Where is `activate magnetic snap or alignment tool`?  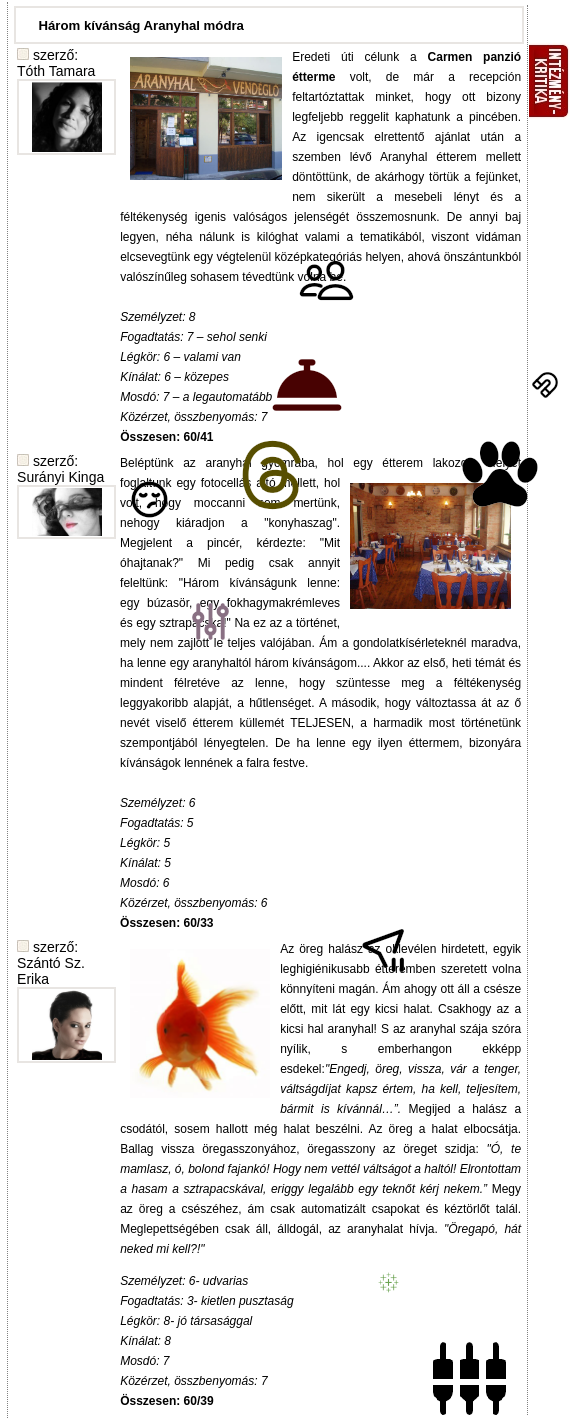
activate magnetic snap or alignment tool is located at coordinates (545, 385).